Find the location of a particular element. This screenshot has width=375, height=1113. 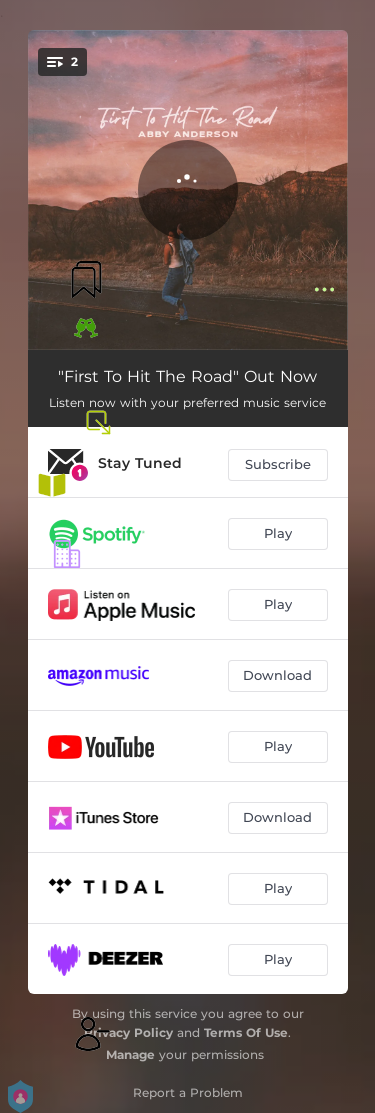

celebrate an achievement or milestone is located at coordinates (86, 328).